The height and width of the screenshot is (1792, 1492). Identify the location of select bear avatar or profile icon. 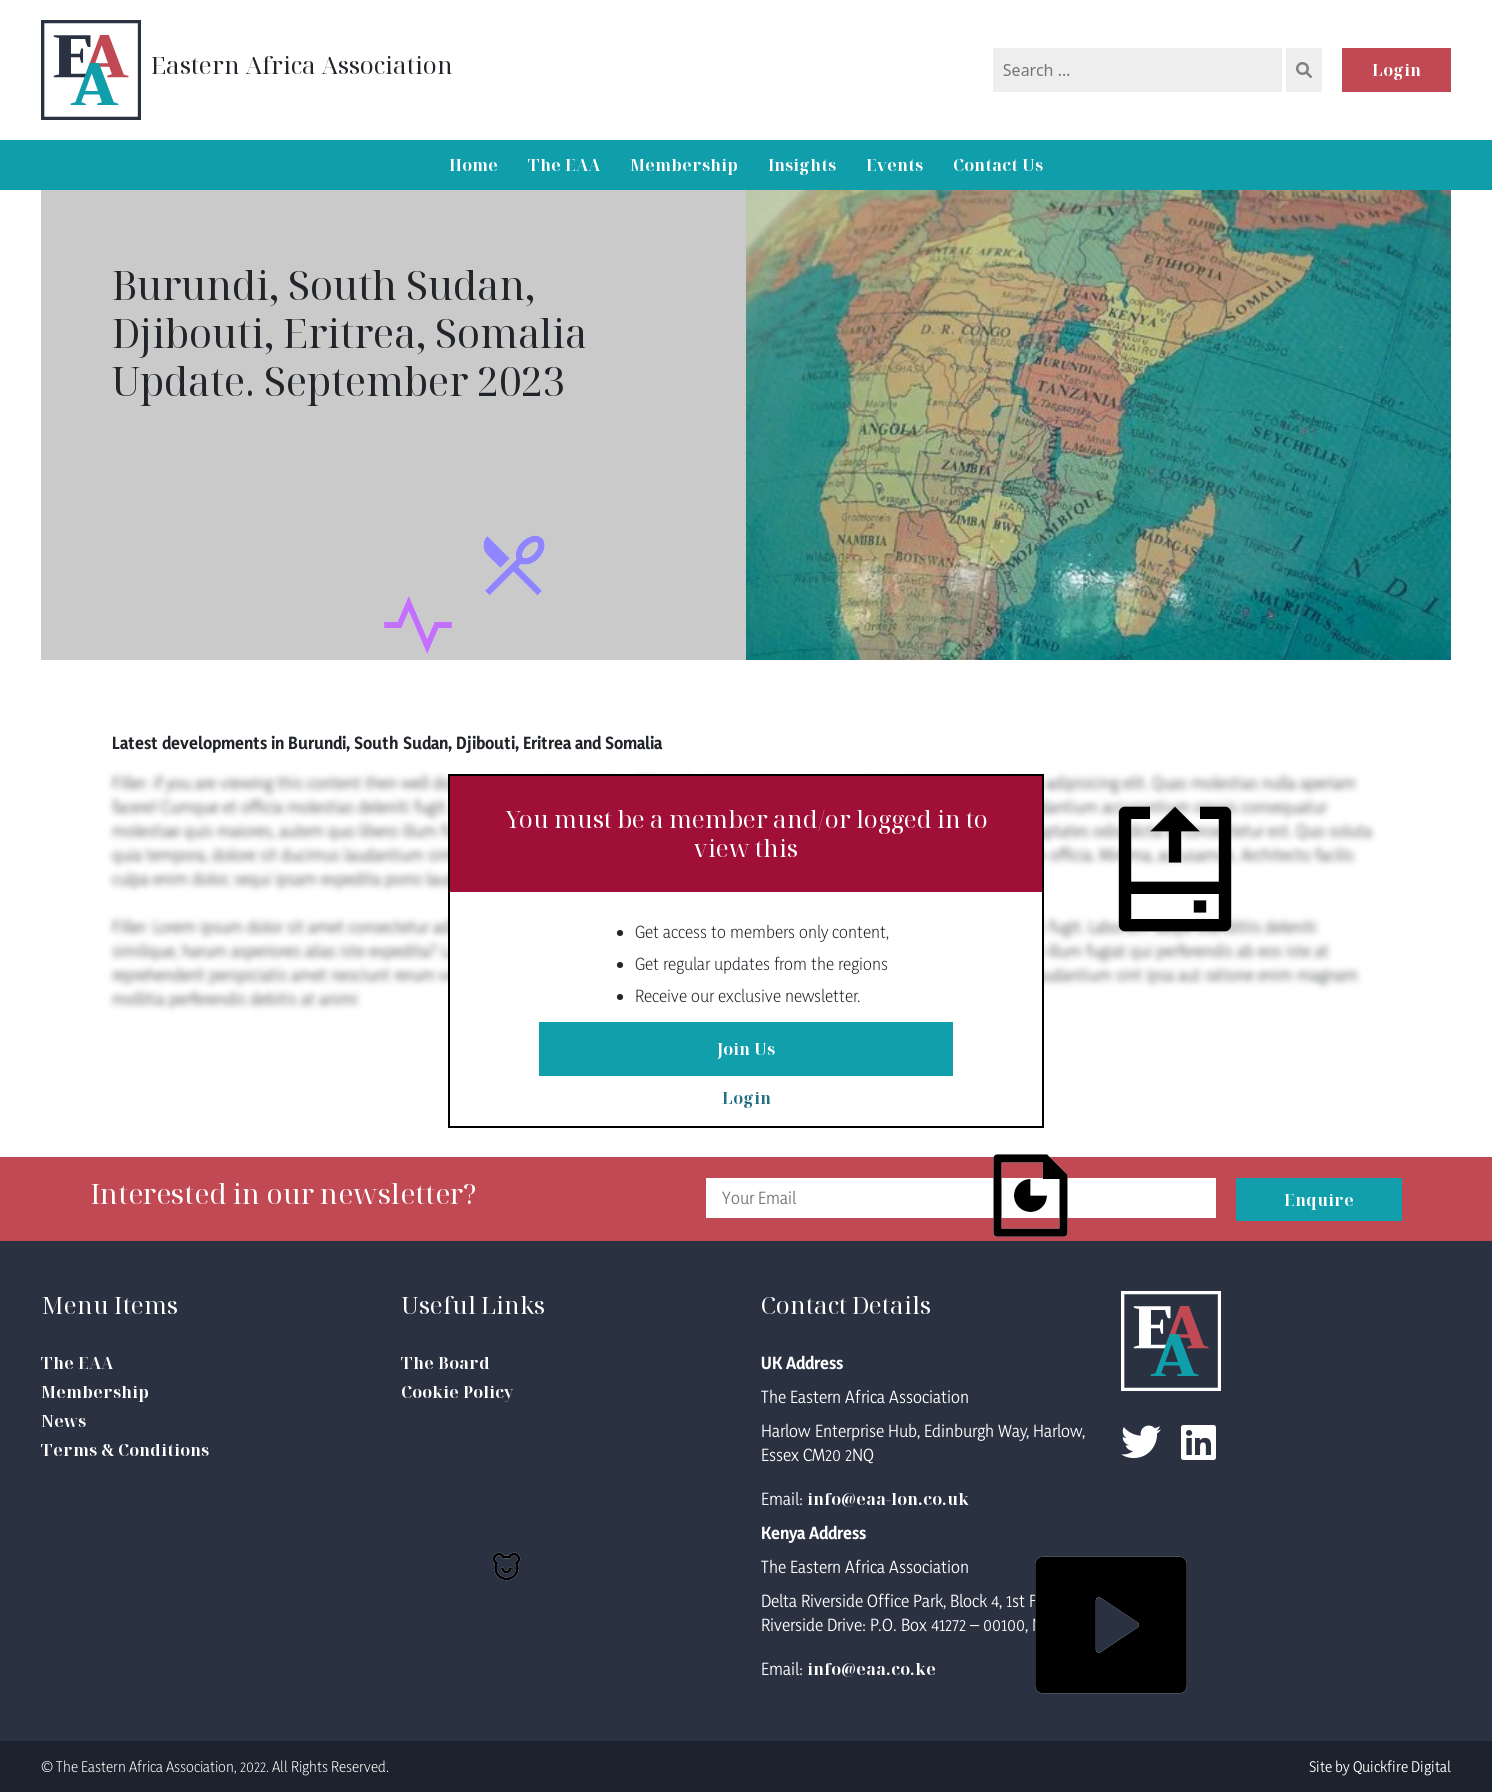
(506, 1566).